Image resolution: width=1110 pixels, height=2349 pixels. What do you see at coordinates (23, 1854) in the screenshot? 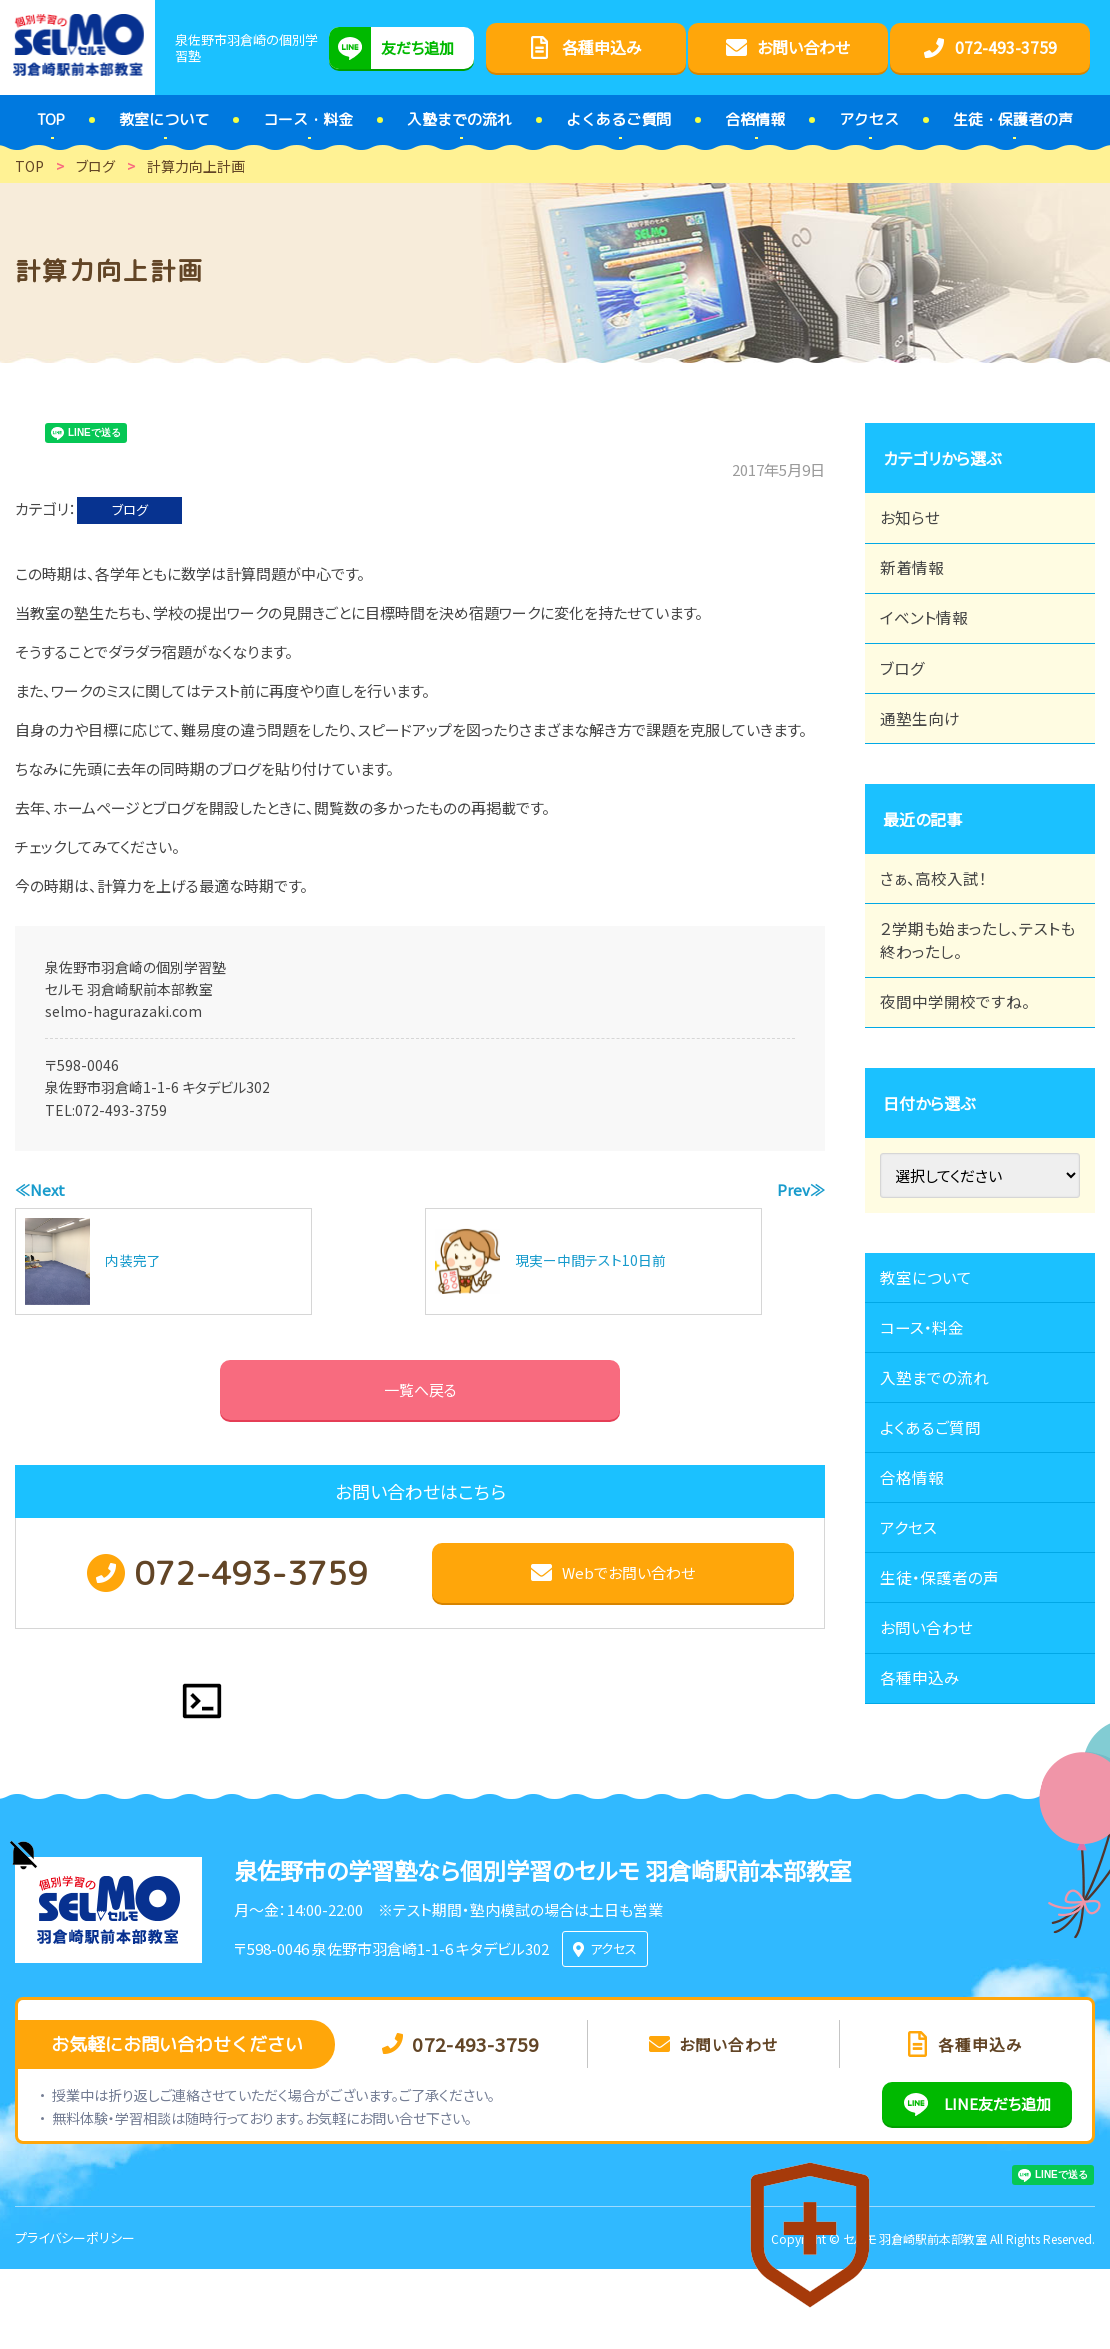
I see `mute notifications` at bounding box center [23, 1854].